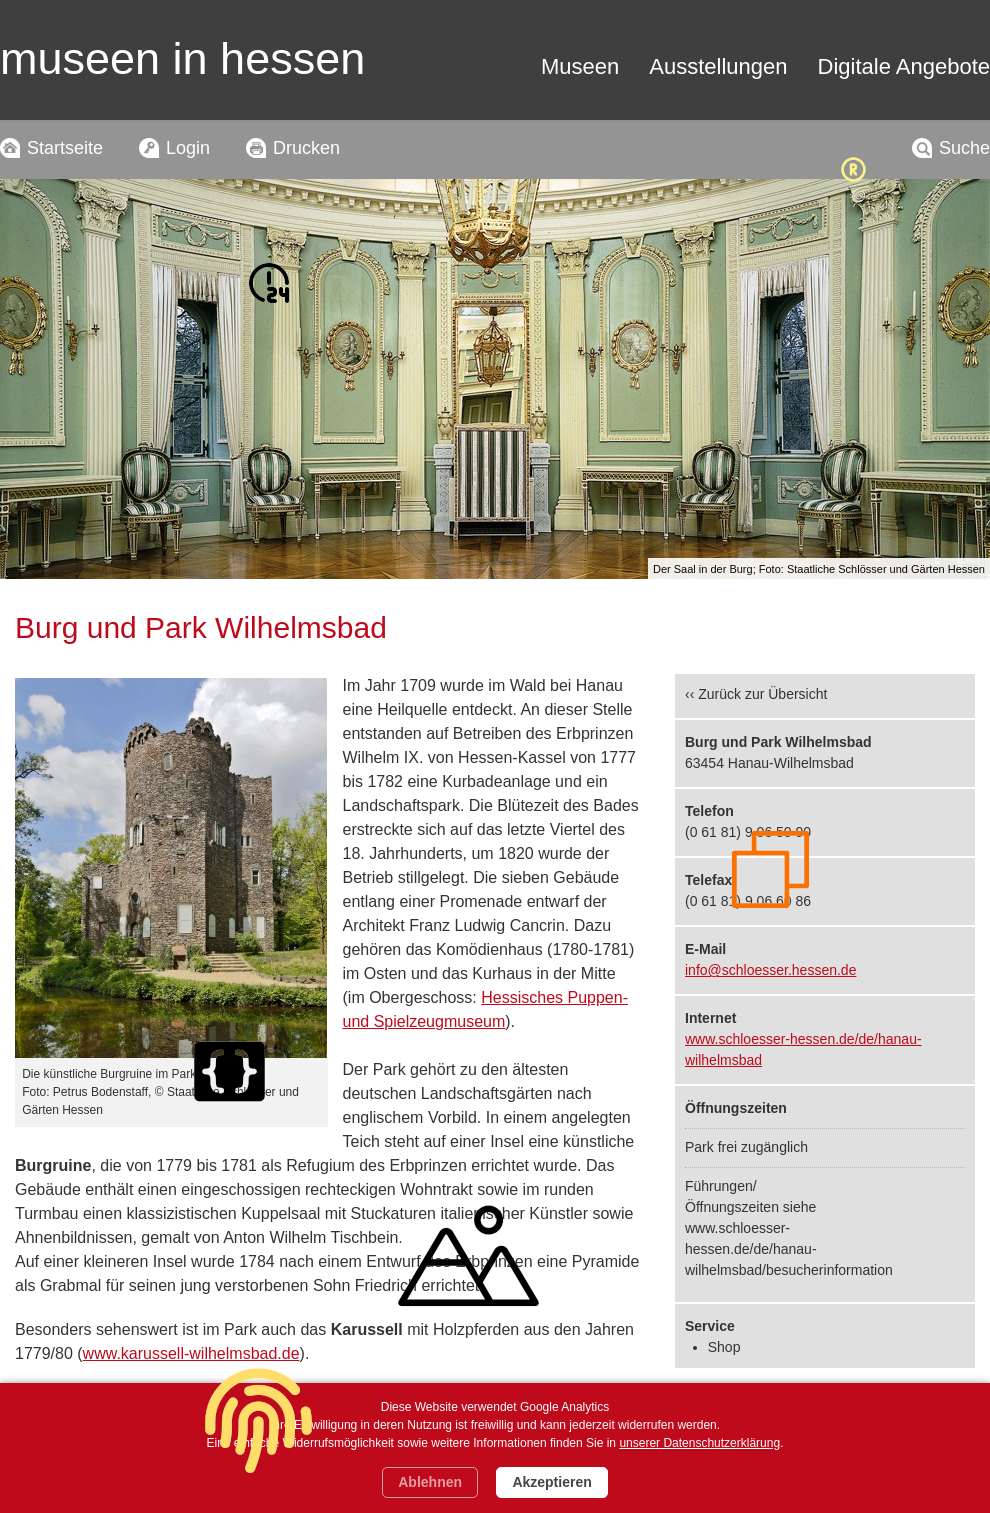 Image resolution: width=990 pixels, height=1513 pixels. I want to click on copy to clipboard, so click(770, 869).